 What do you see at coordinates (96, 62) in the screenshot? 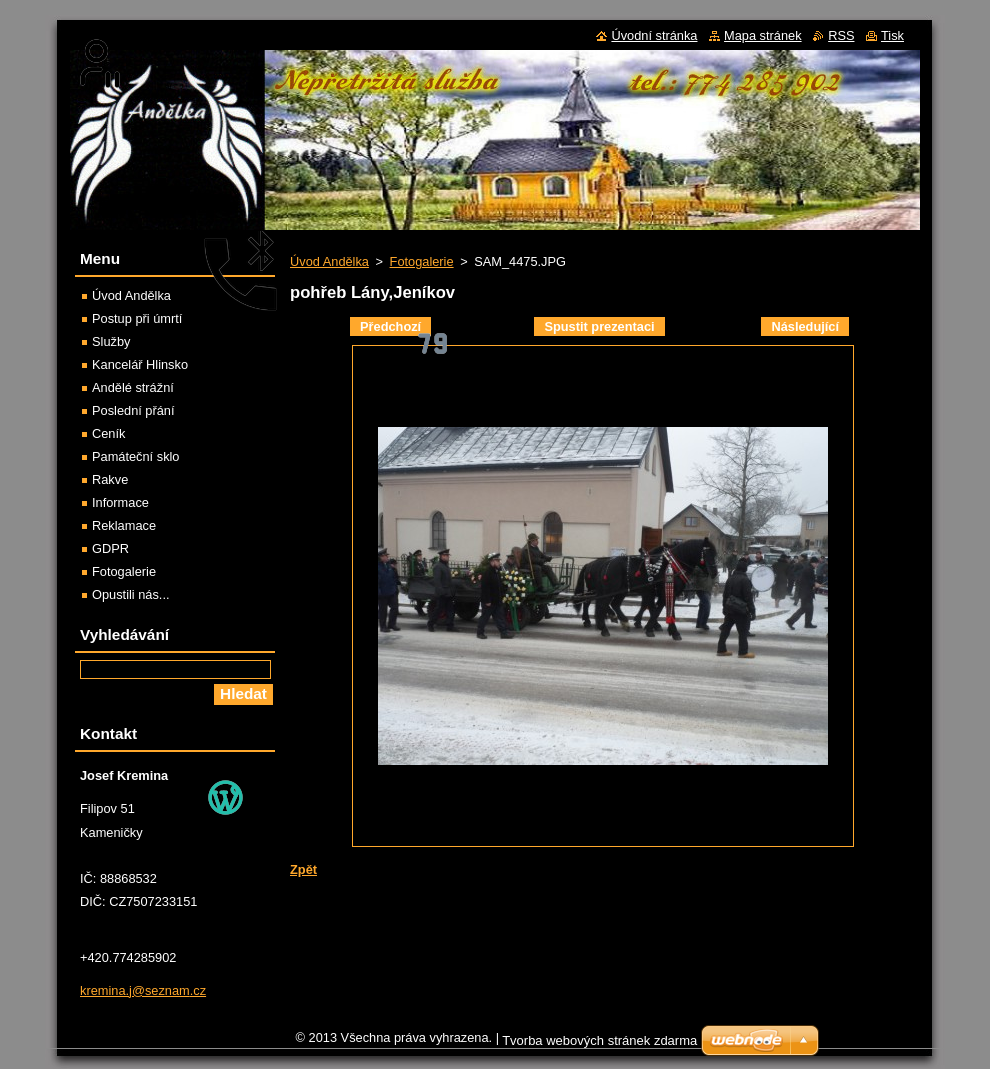
I see `pause or temporarily suspend a user account` at bounding box center [96, 62].